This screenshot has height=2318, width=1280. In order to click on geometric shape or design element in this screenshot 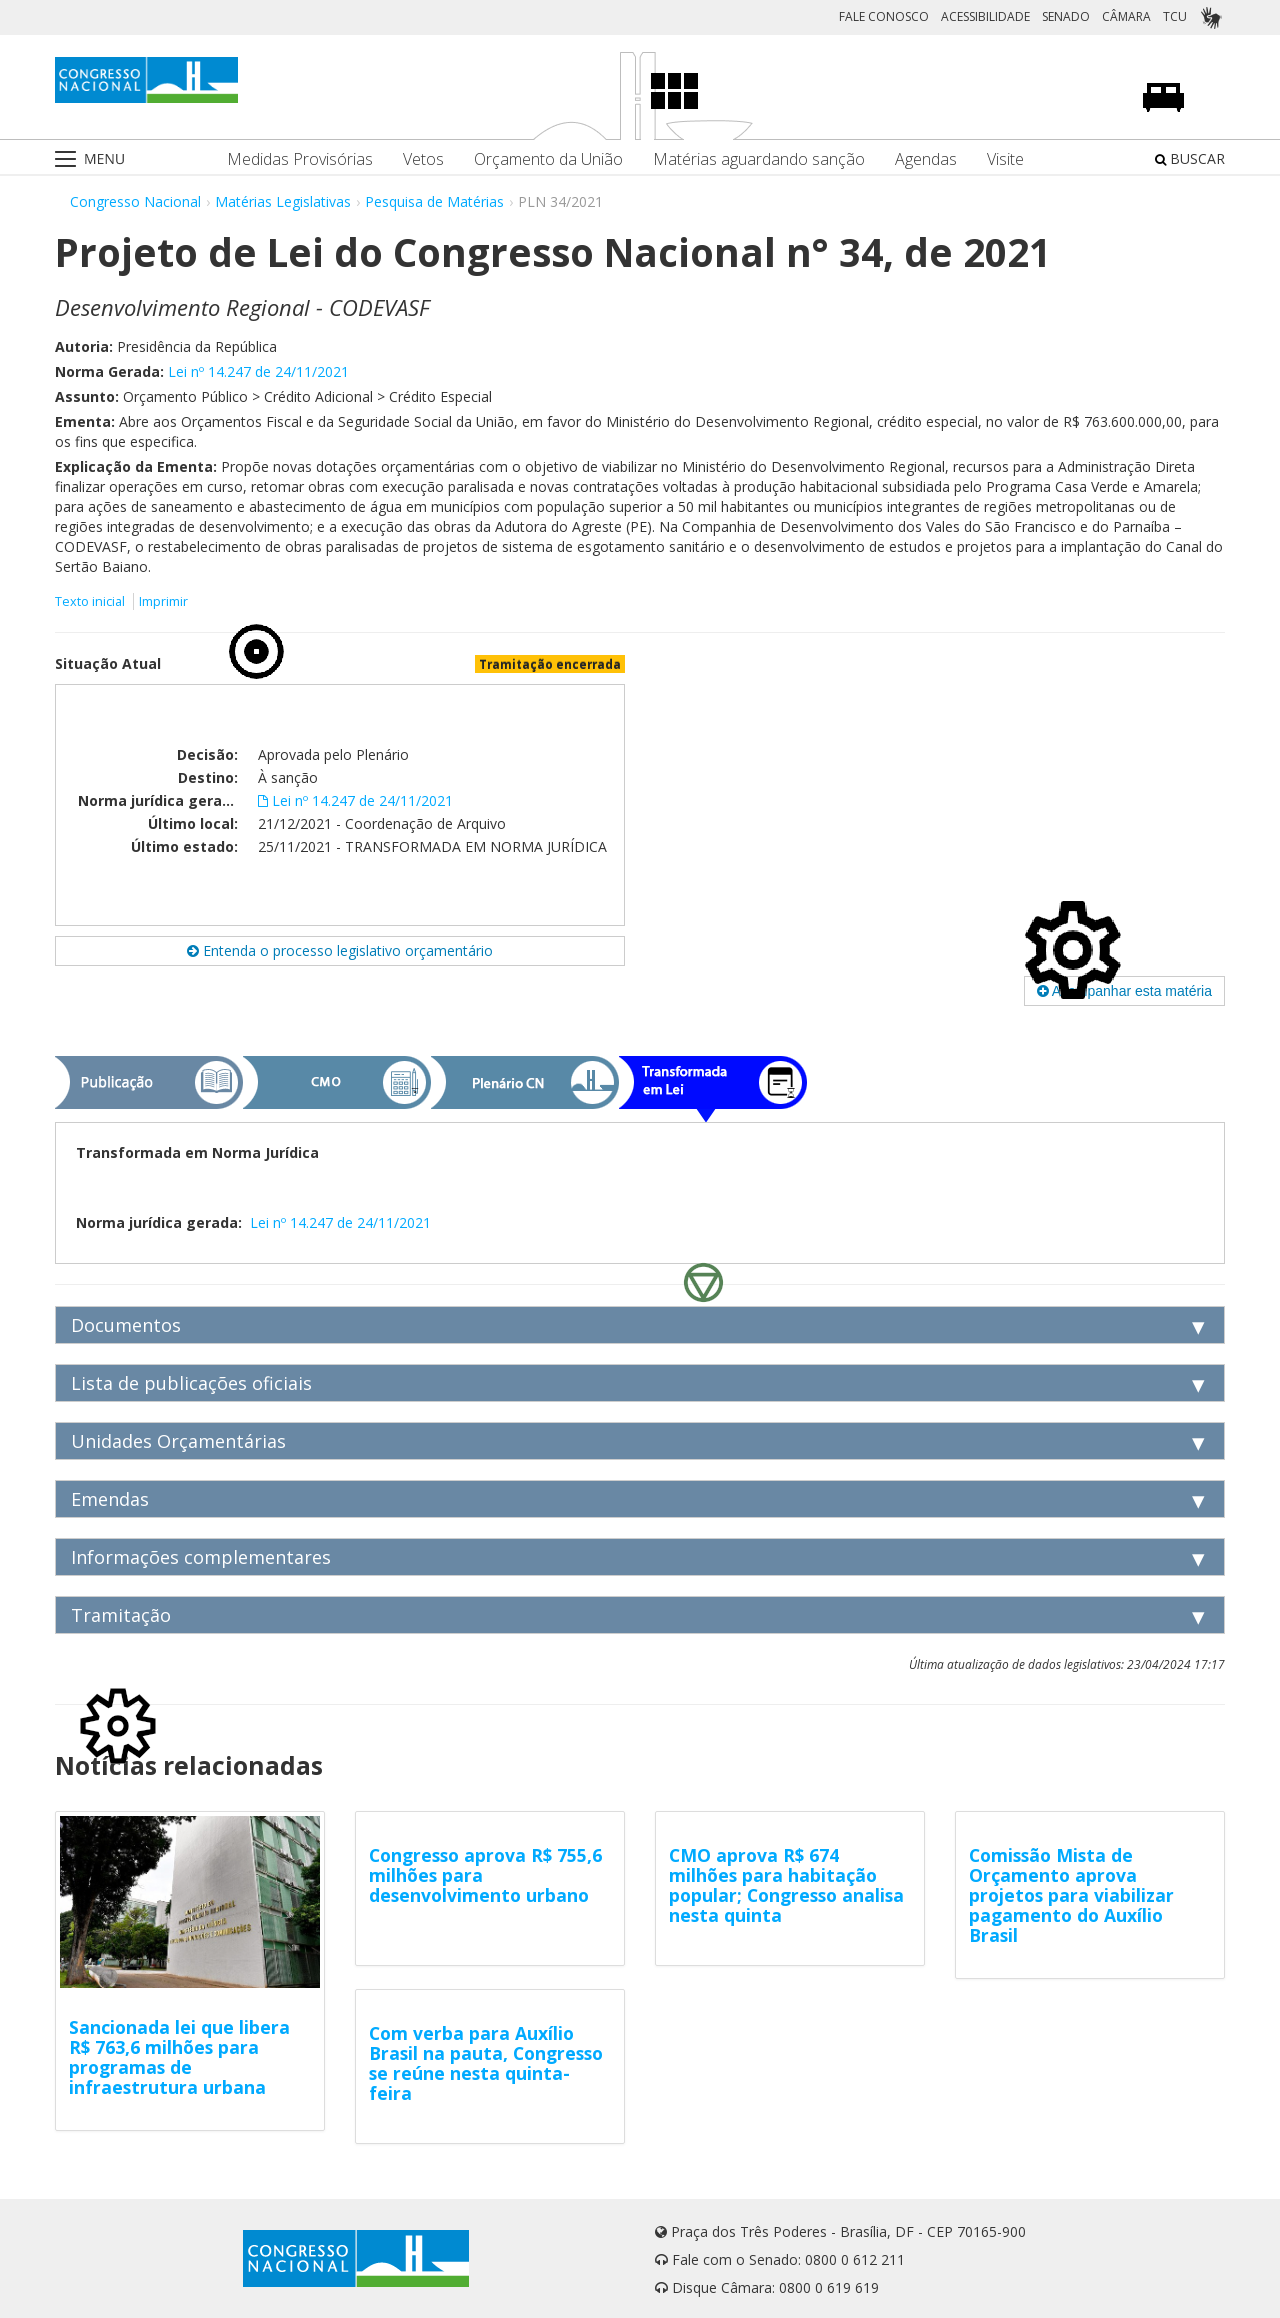, I will do `click(703, 1282)`.